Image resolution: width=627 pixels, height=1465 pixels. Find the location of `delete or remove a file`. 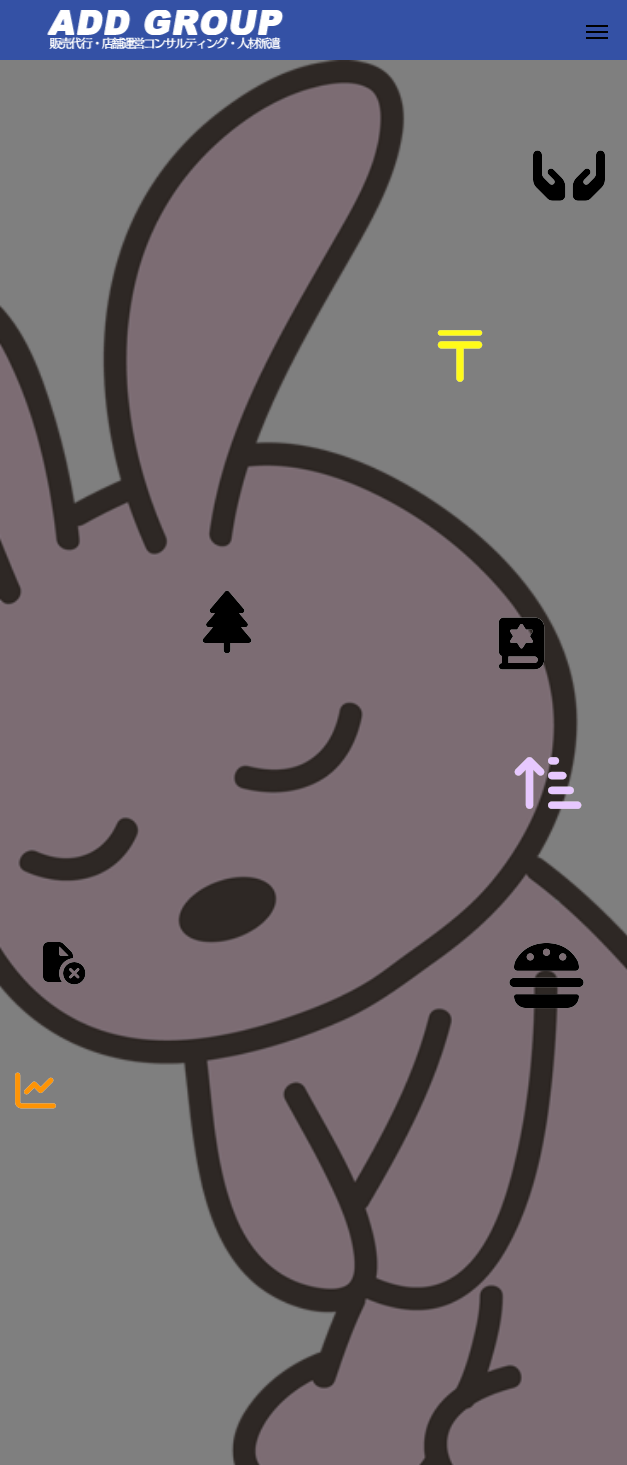

delete or remove a file is located at coordinates (63, 962).